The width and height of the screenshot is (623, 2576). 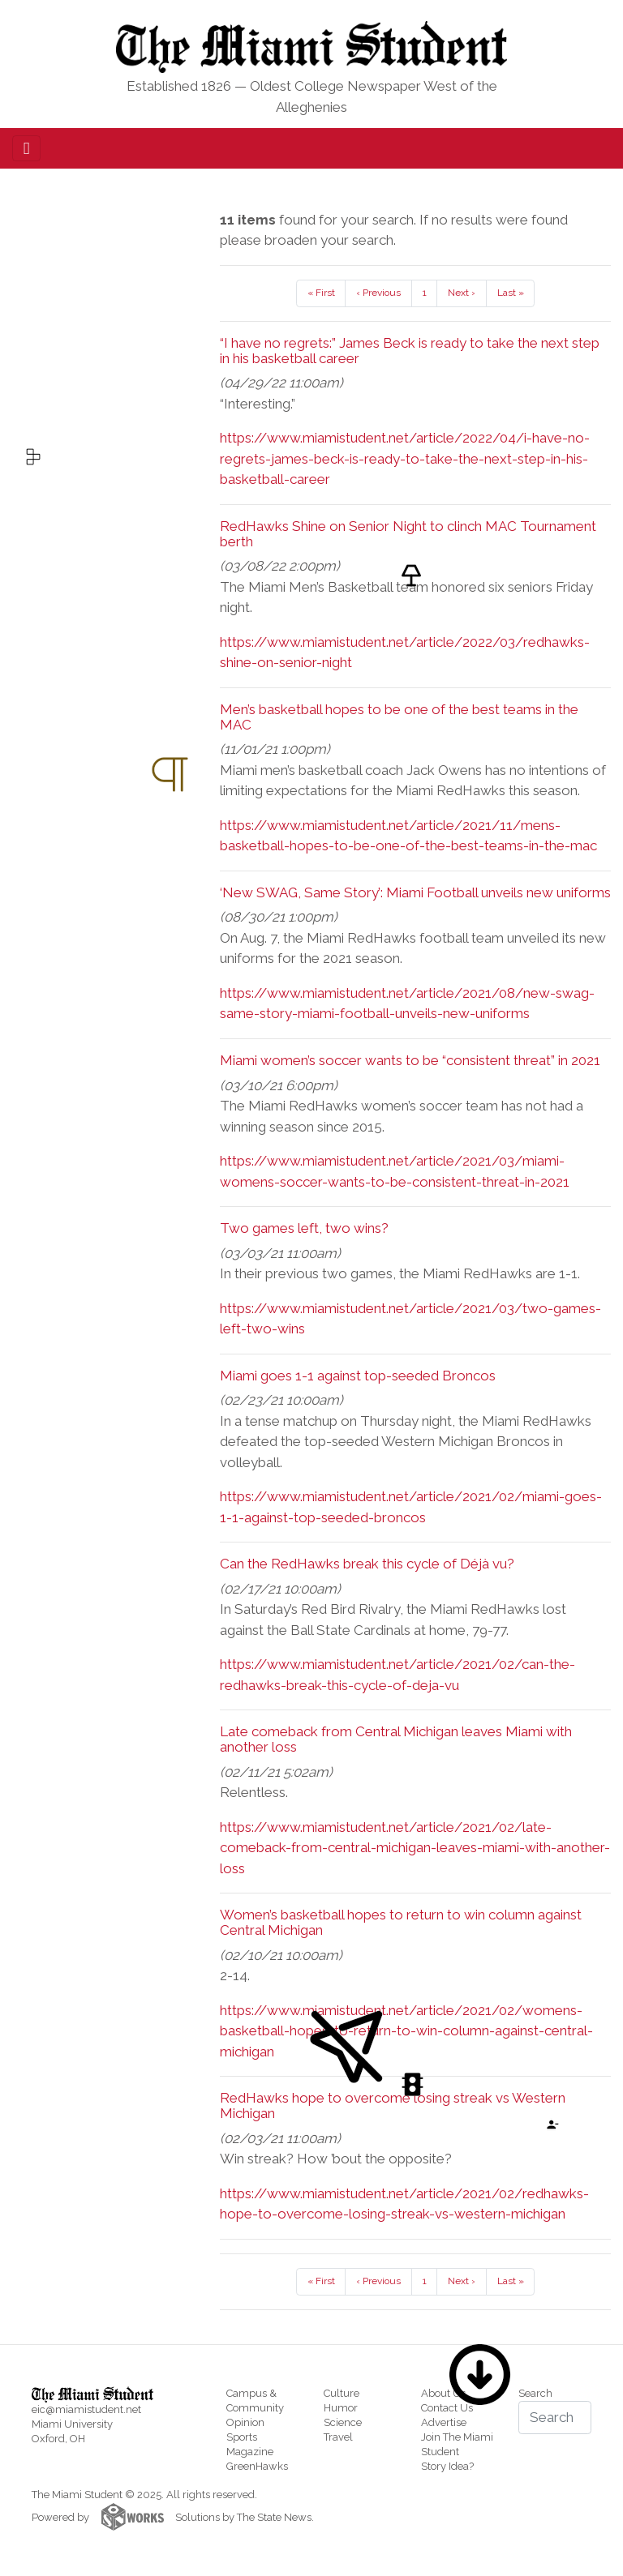 What do you see at coordinates (412, 2084) in the screenshot?
I see `view traffic conditions` at bounding box center [412, 2084].